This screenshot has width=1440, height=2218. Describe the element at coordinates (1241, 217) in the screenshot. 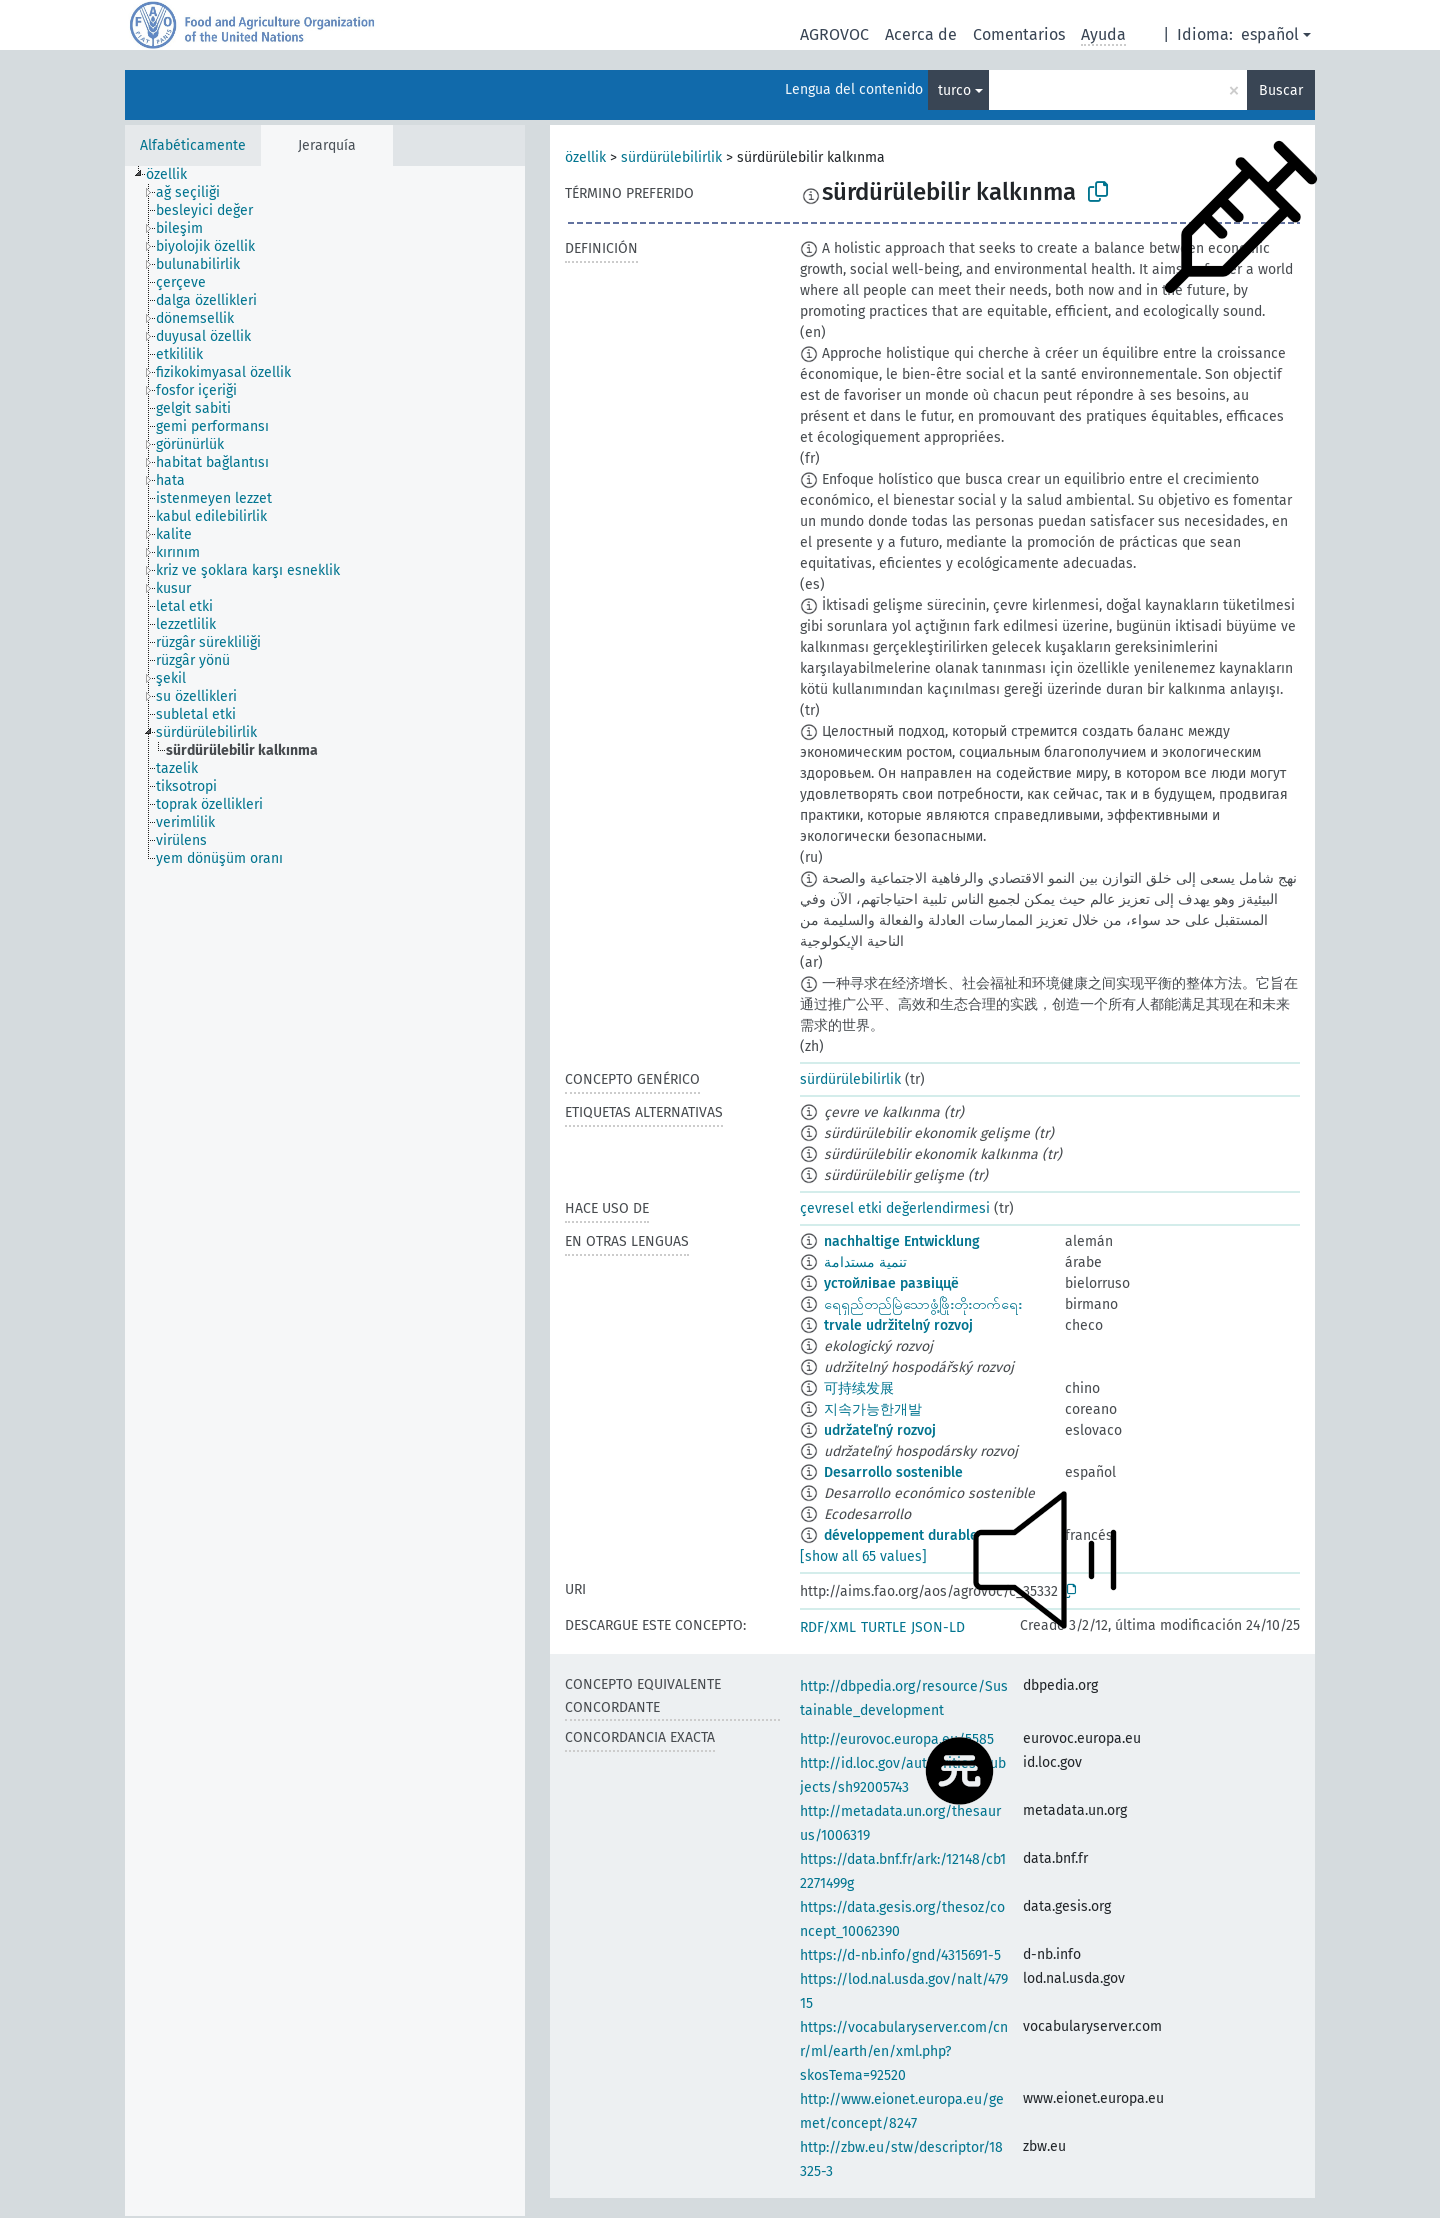

I see `access medical or health-related features` at that location.